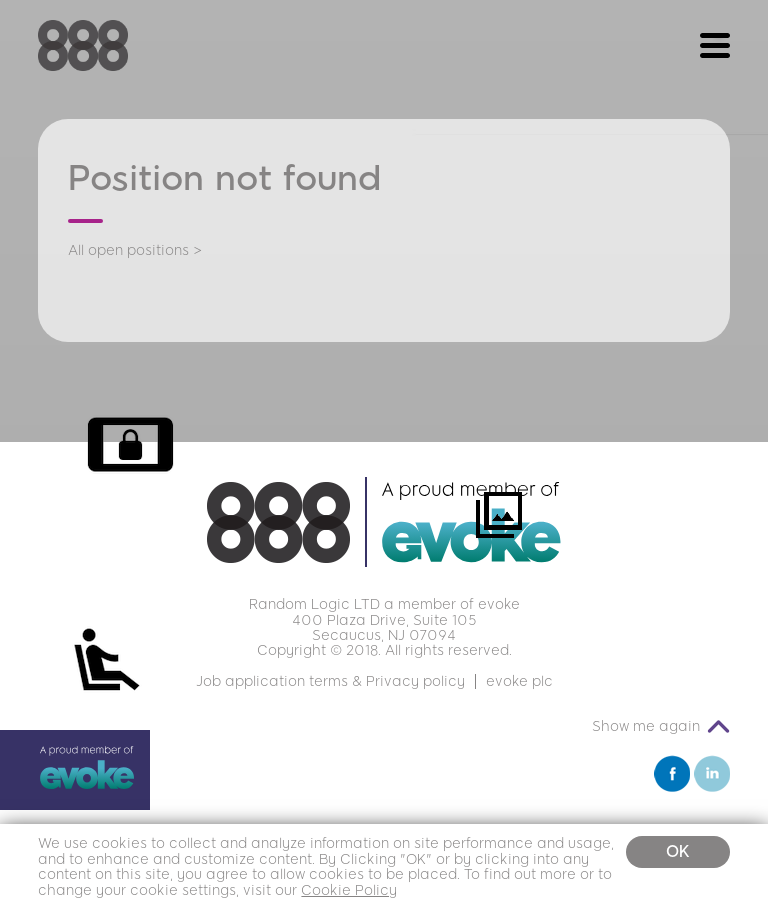 This screenshot has height=910, width=768. What do you see at coordinates (107, 661) in the screenshot?
I see `select extra legroom or recline seating` at bounding box center [107, 661].